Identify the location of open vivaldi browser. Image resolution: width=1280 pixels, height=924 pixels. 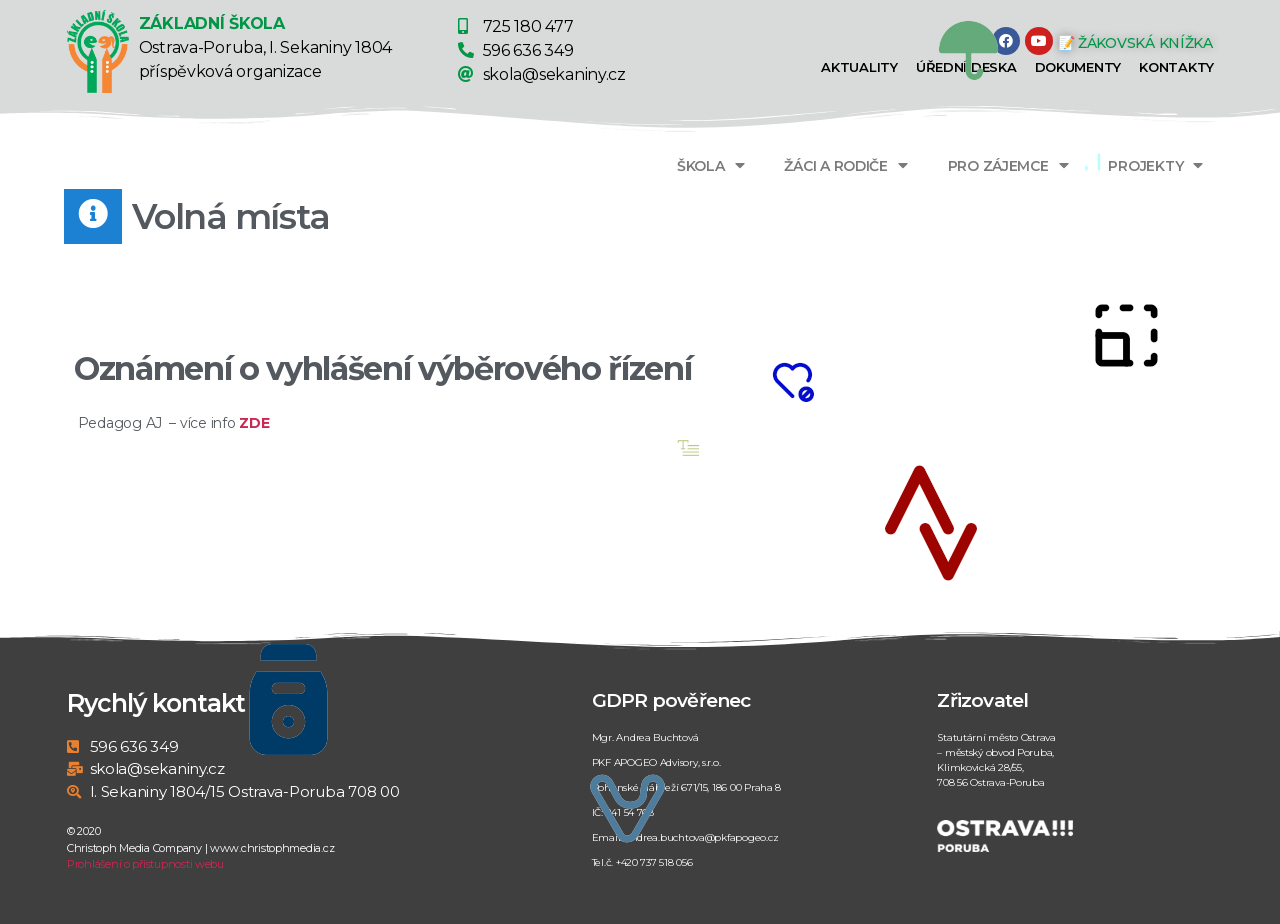
(627, 808).